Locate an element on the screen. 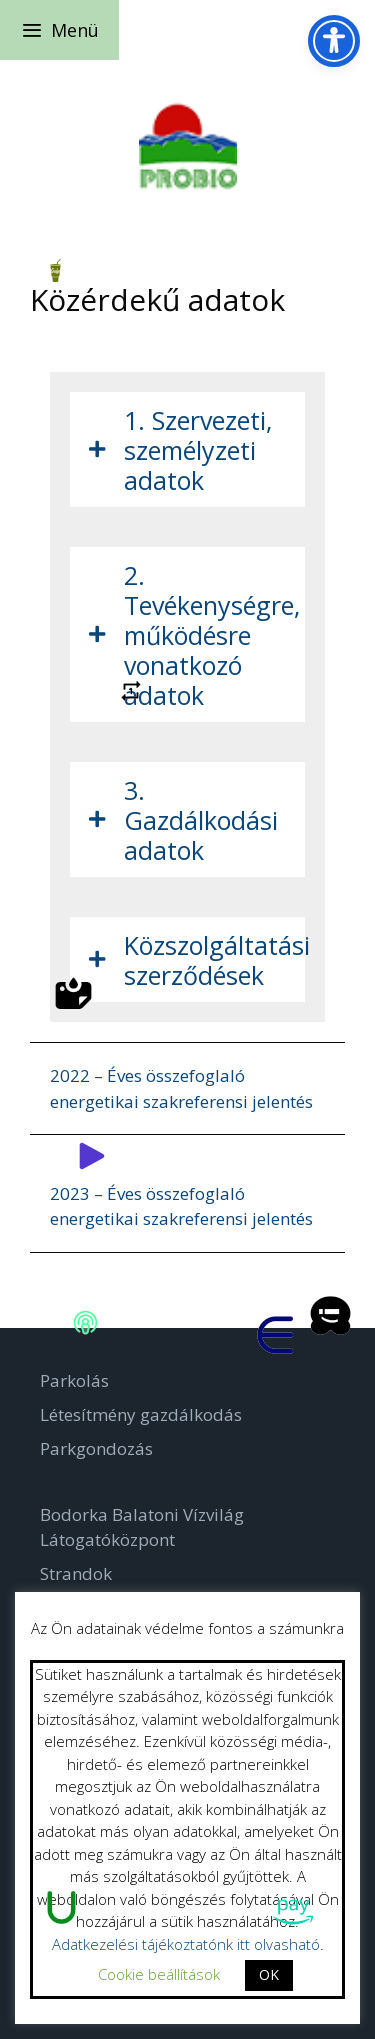 The width and height of the screenshot is (375, 2039). visit wpbeginner wordpress tutorials is located at coordinates (330, 1315).